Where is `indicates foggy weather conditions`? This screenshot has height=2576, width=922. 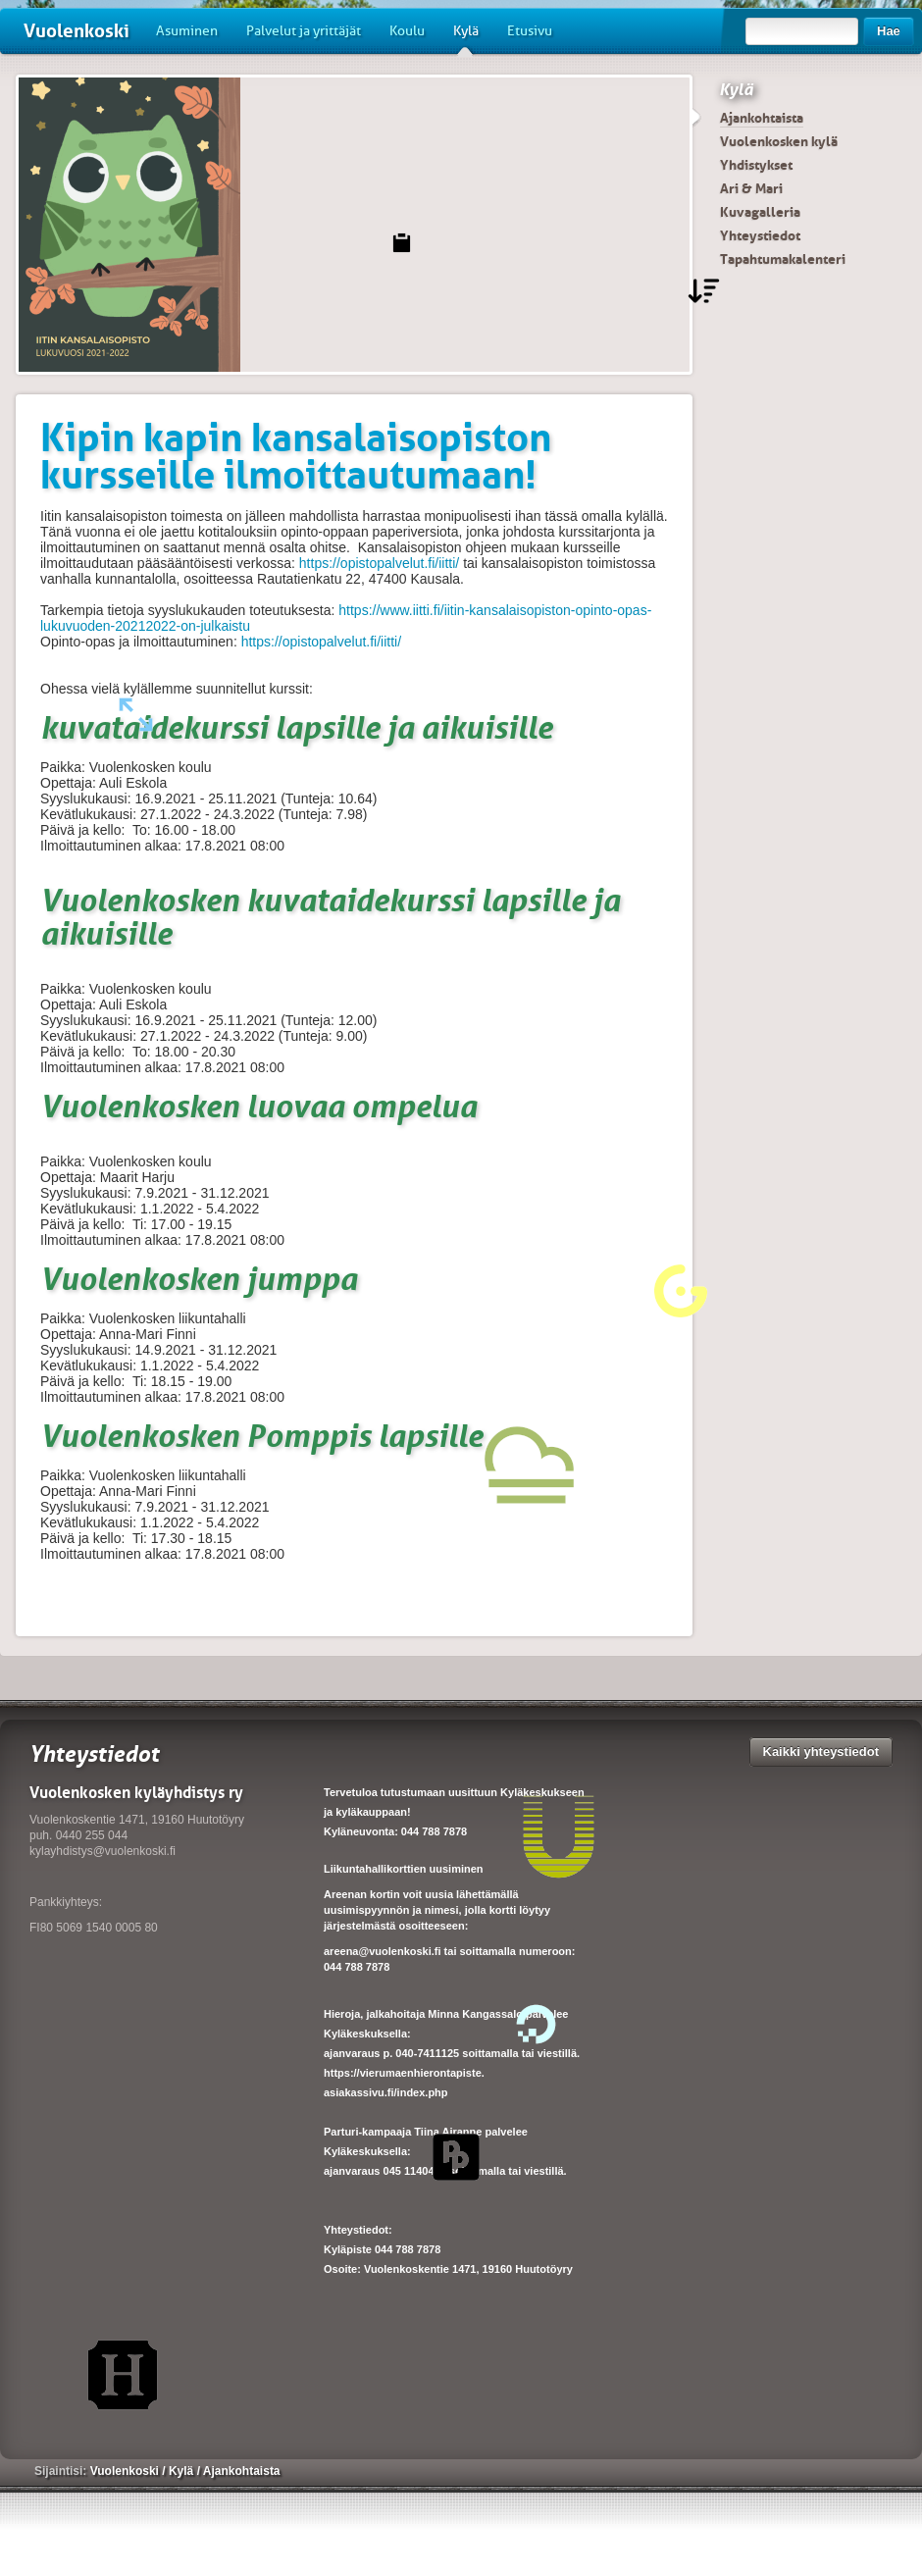
indicates foggy weather conditions is located at coordinates (529, 1467).